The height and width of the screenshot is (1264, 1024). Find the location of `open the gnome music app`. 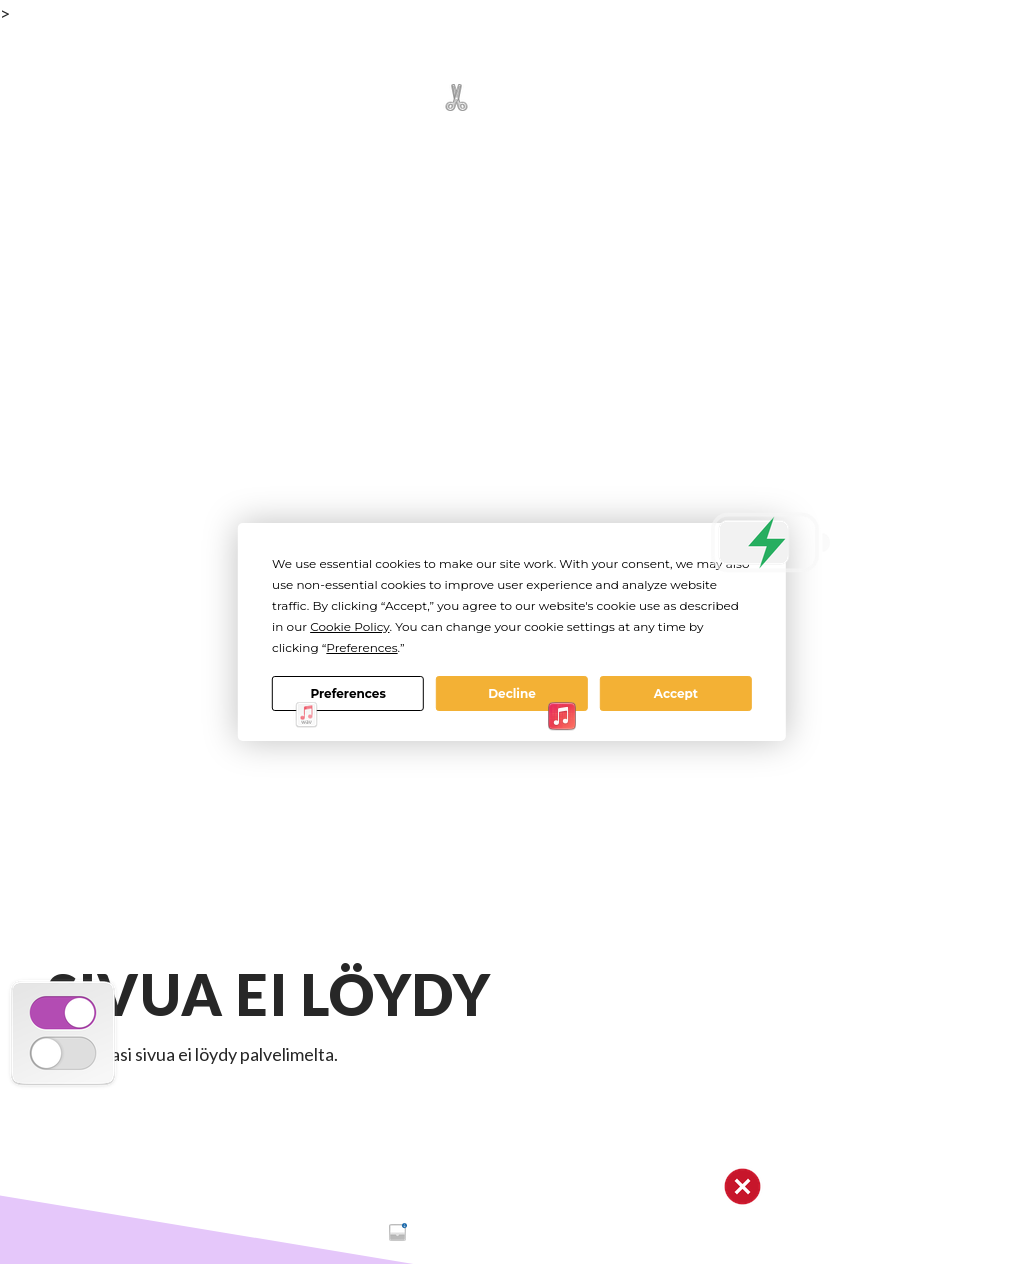

open the gnome music app is located at coordinates (562, 716).